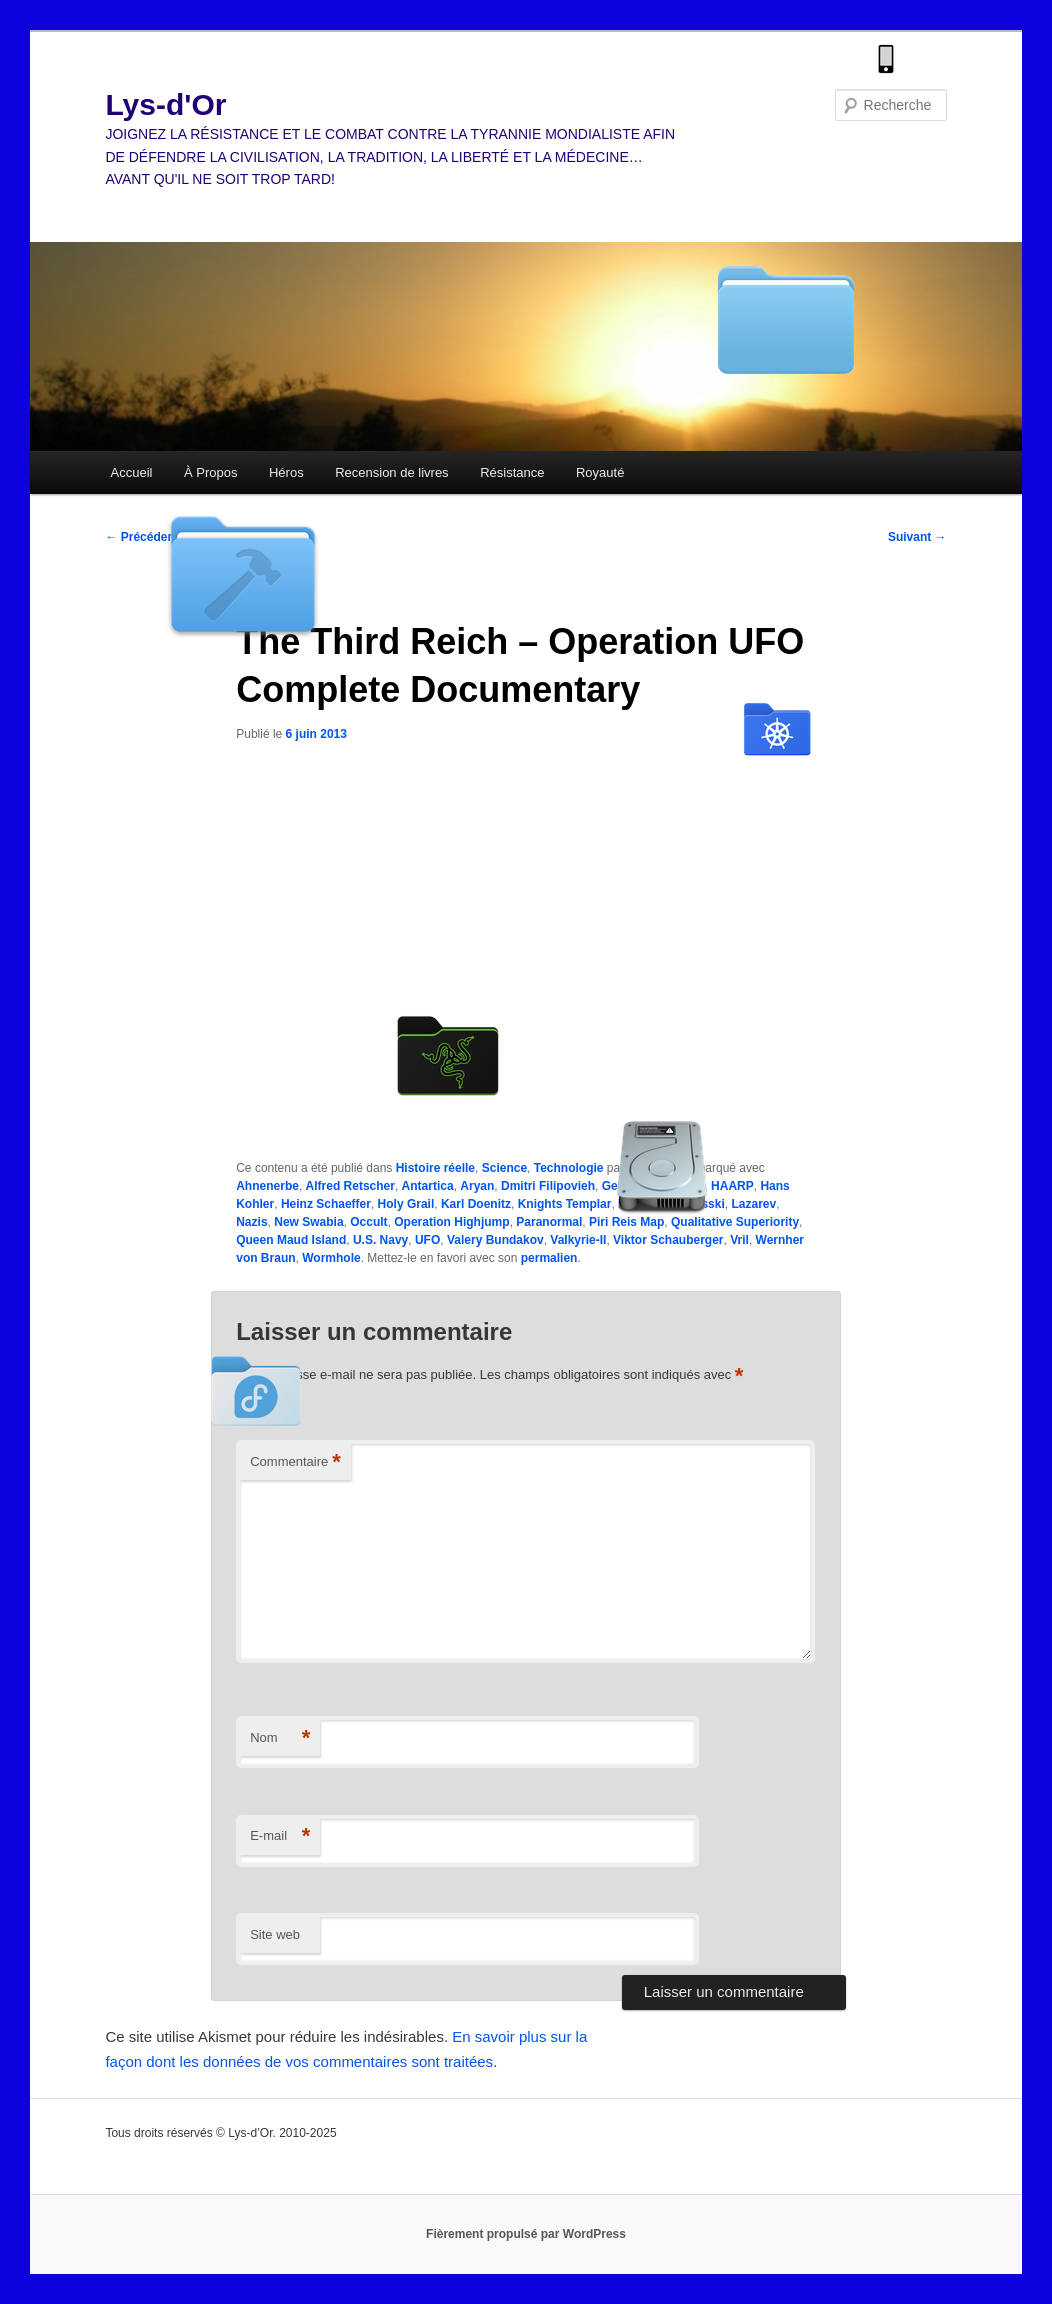 The height and width of the screenshot is (2304, 1052). What do you see at coordinates (243, 574) in the screenshot?
I see `open the utilities folder` at bounding box center [243, 574].